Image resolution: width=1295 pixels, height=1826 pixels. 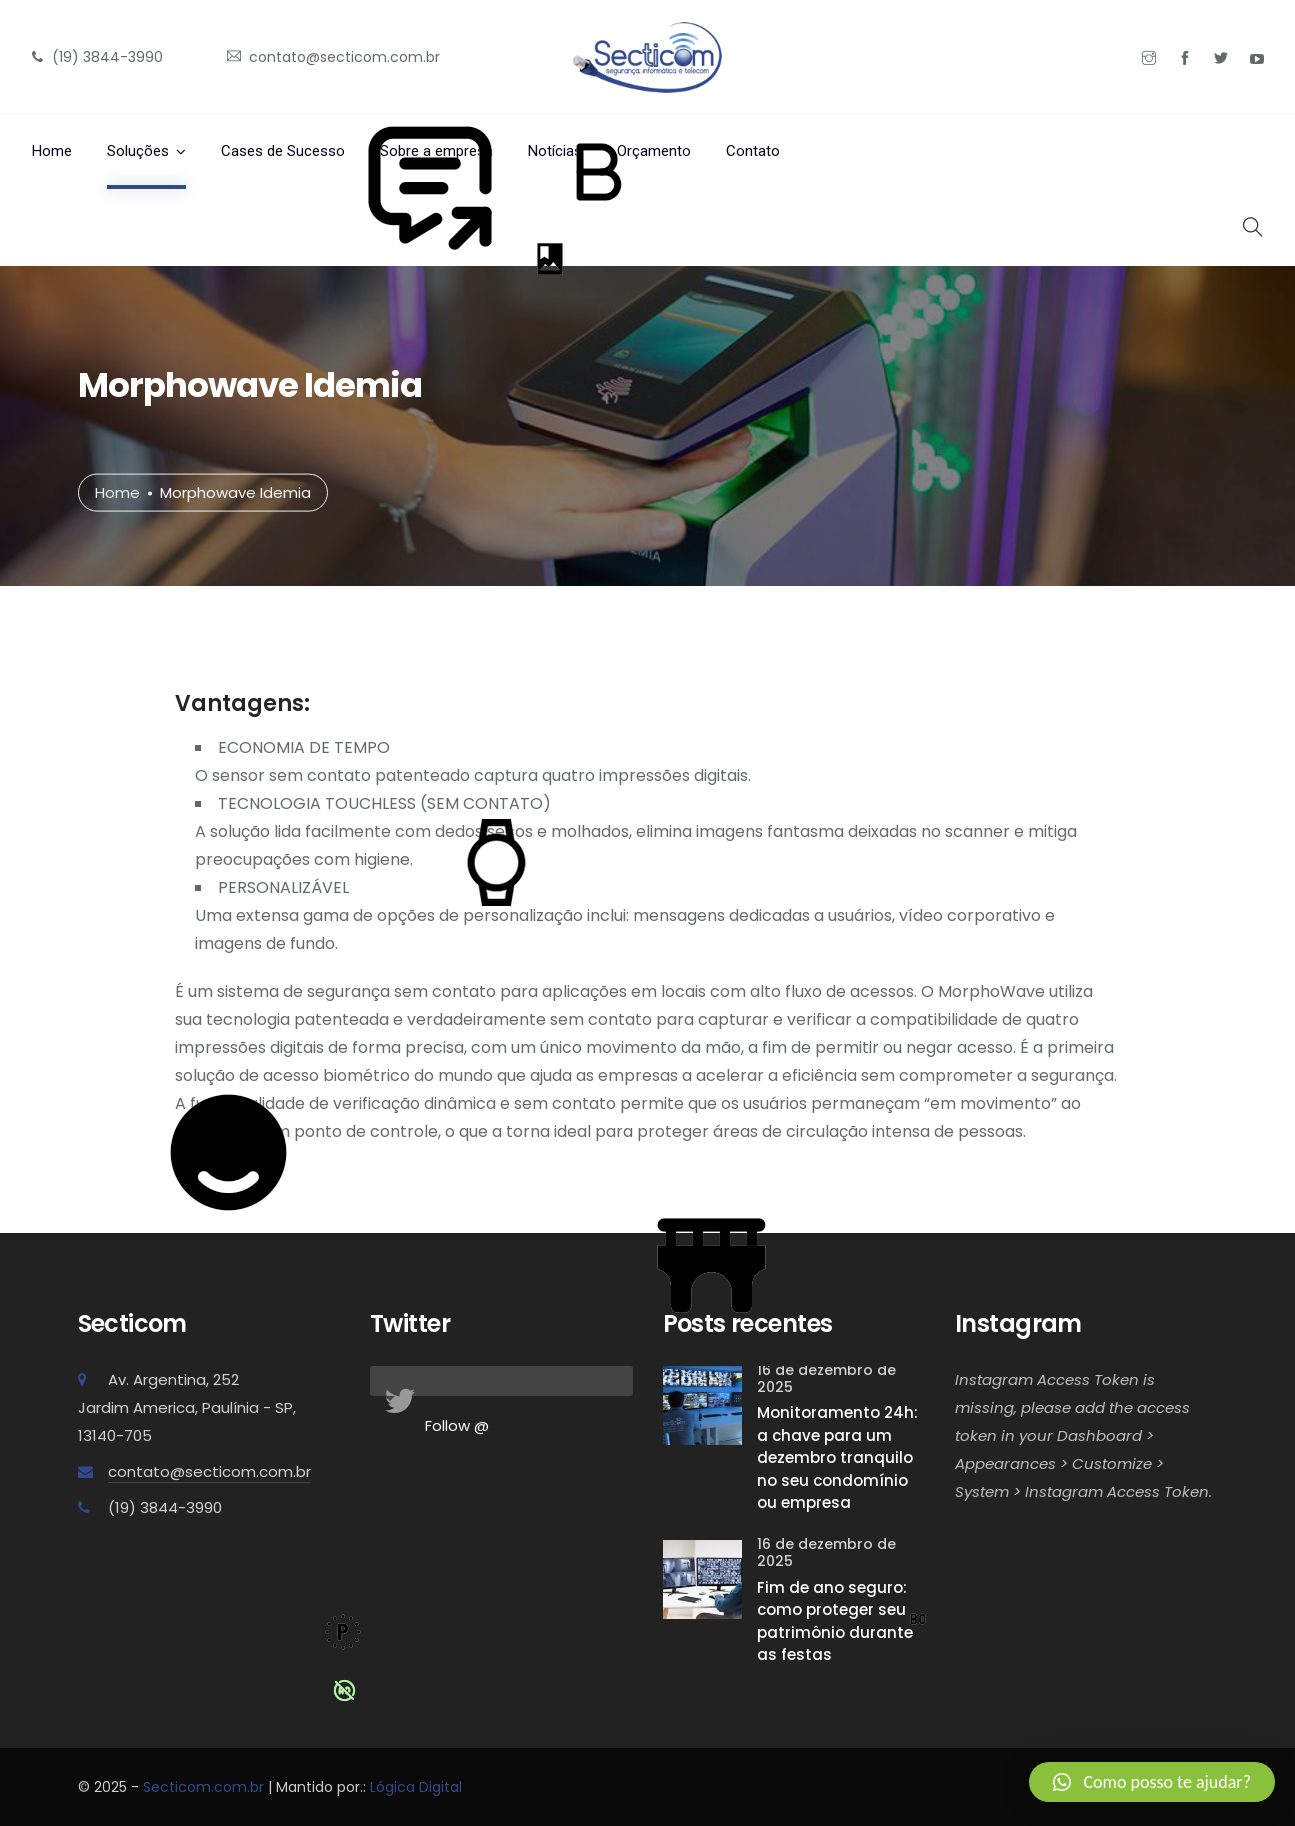 What do you see at coordinates (344, 1690) in the screenshot?
I see `ad-free mode enabled` at bounding box center [344, 1690].